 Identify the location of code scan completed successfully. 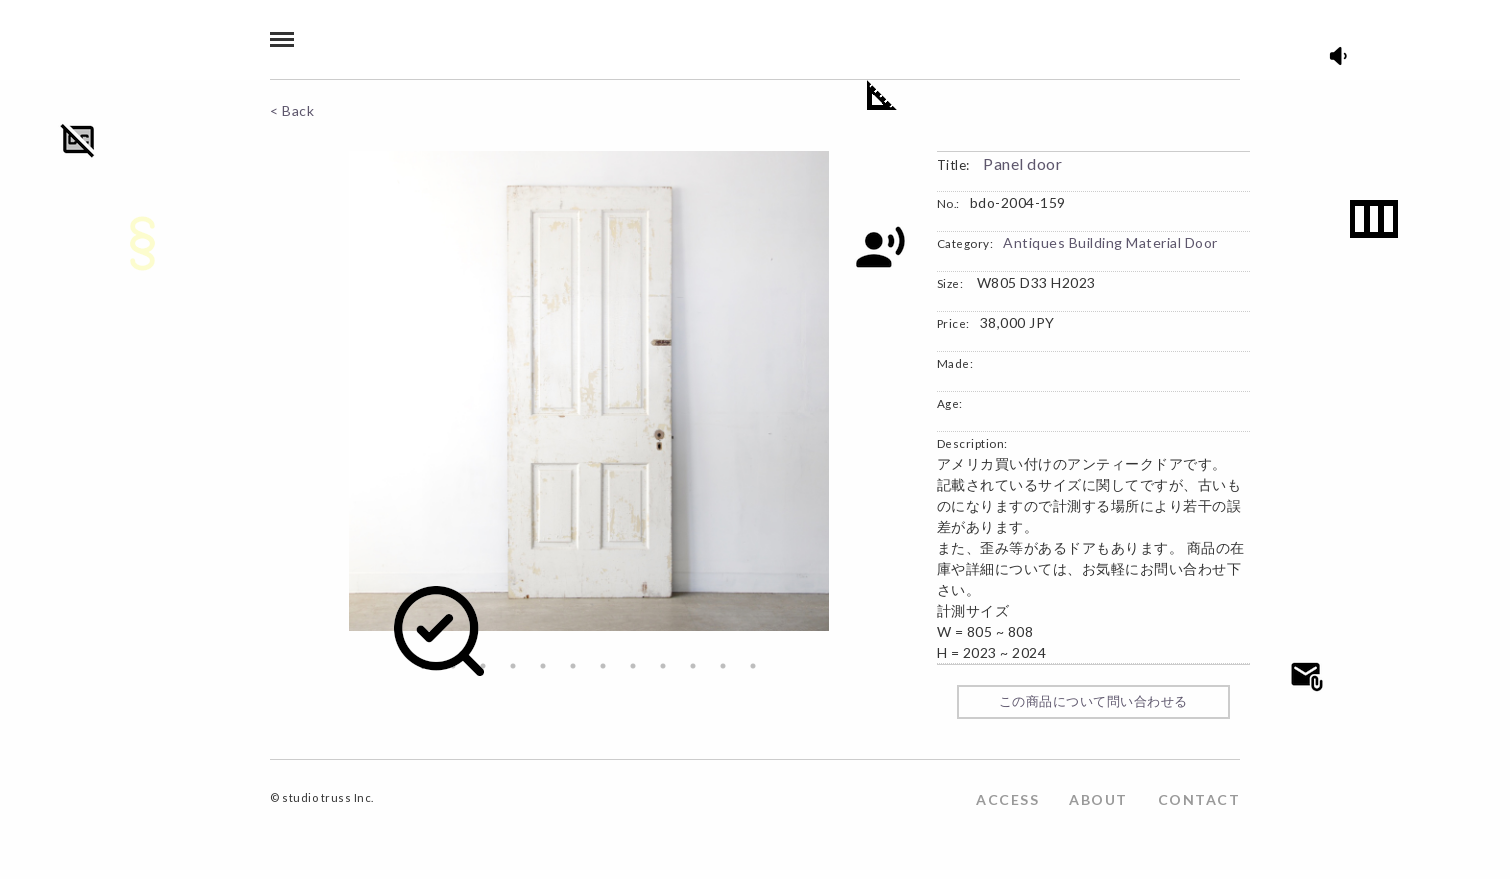
(439, 631).